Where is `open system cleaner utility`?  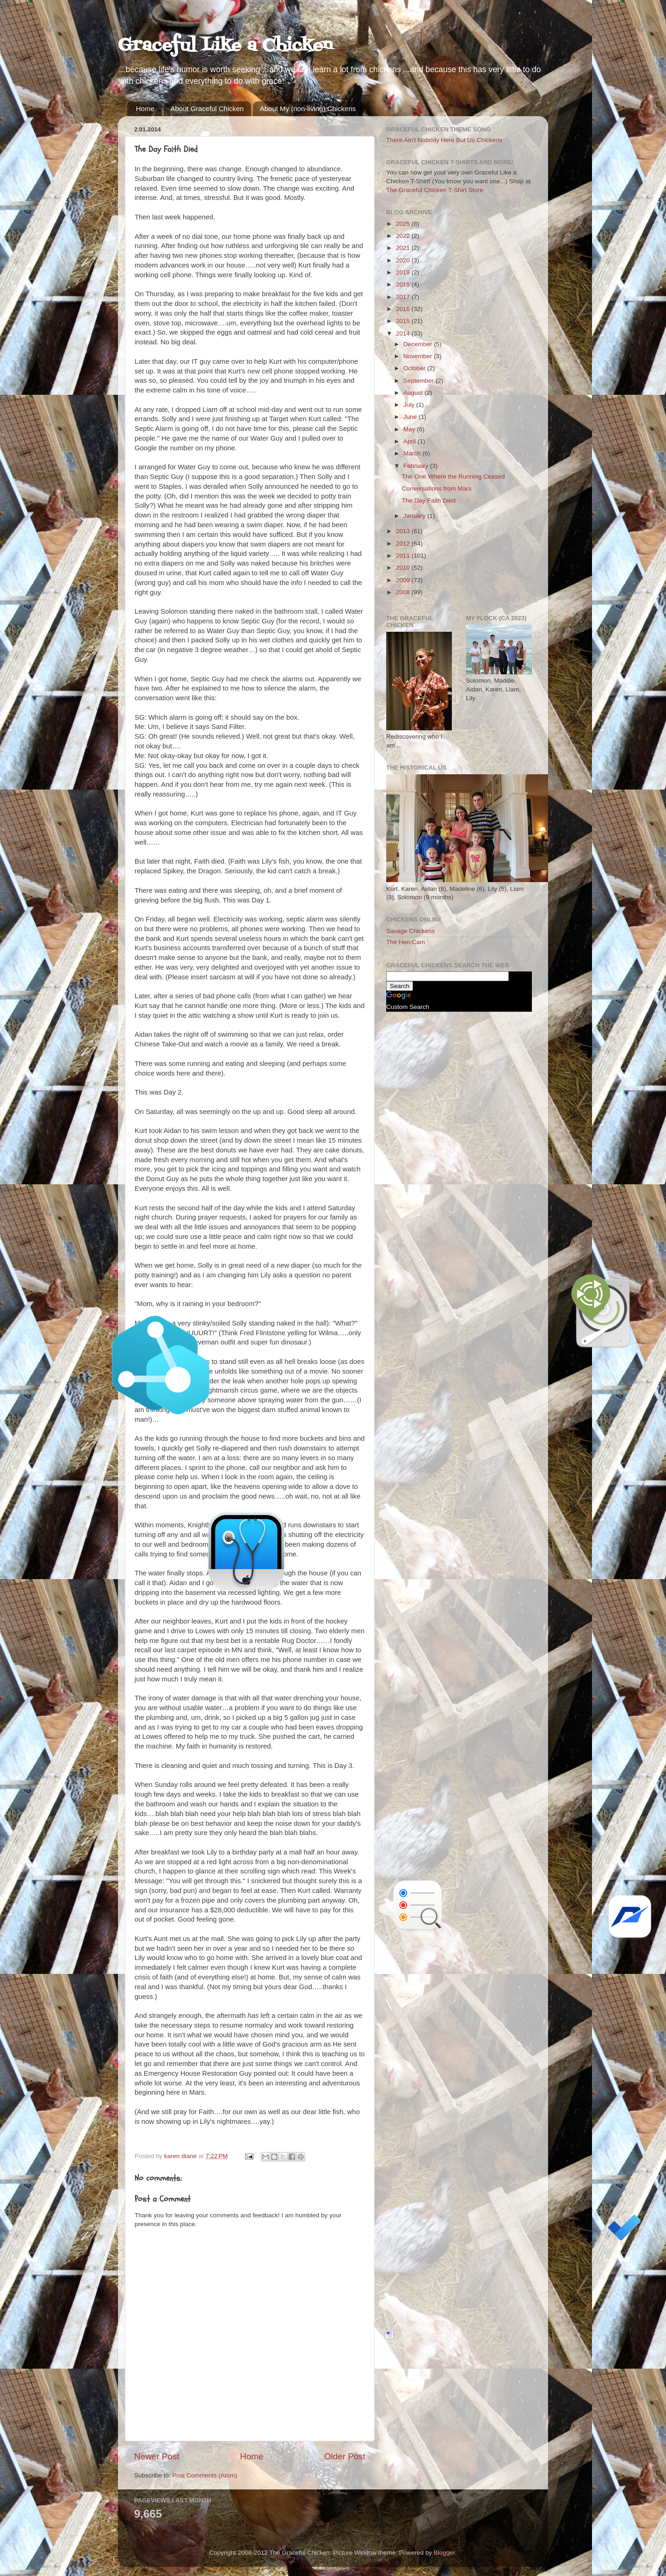
open system cleaner utility is located at coordinates (246, 1550).